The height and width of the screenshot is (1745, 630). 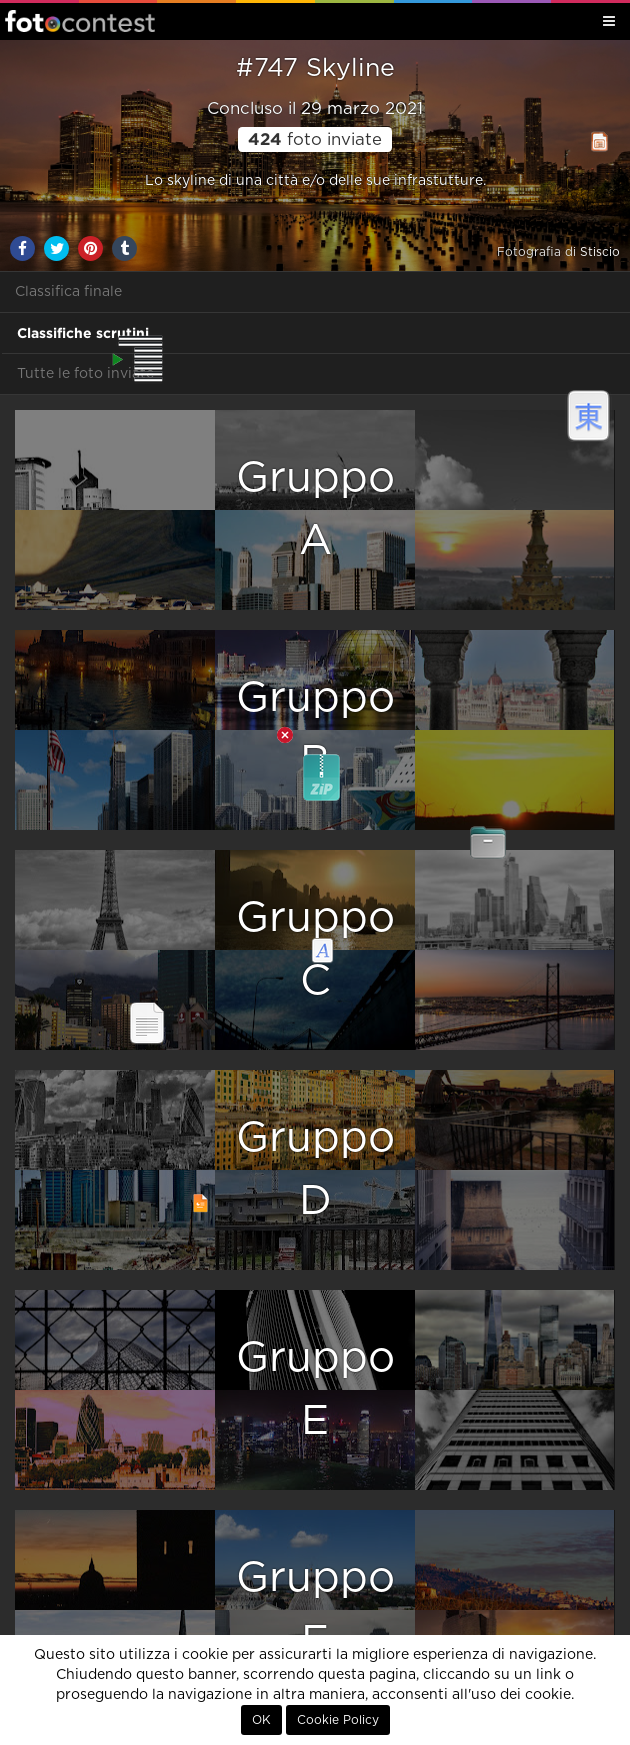 I want to click on a plain text file, so click(x=147, y=1023).